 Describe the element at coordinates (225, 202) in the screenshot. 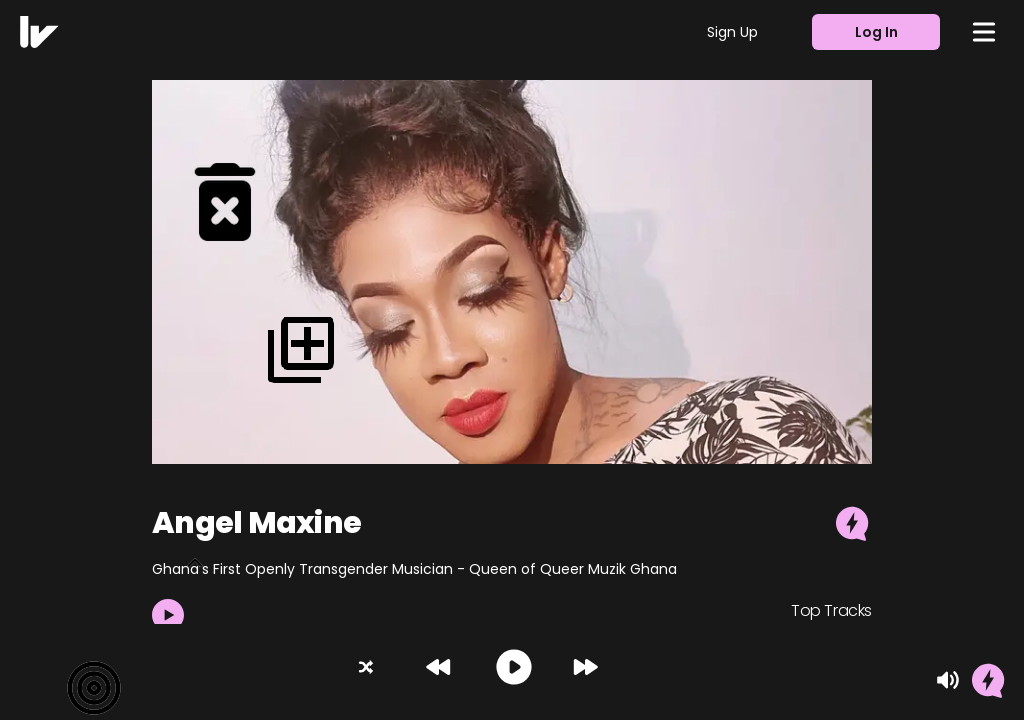

I see `permanently delete an item` at that location.